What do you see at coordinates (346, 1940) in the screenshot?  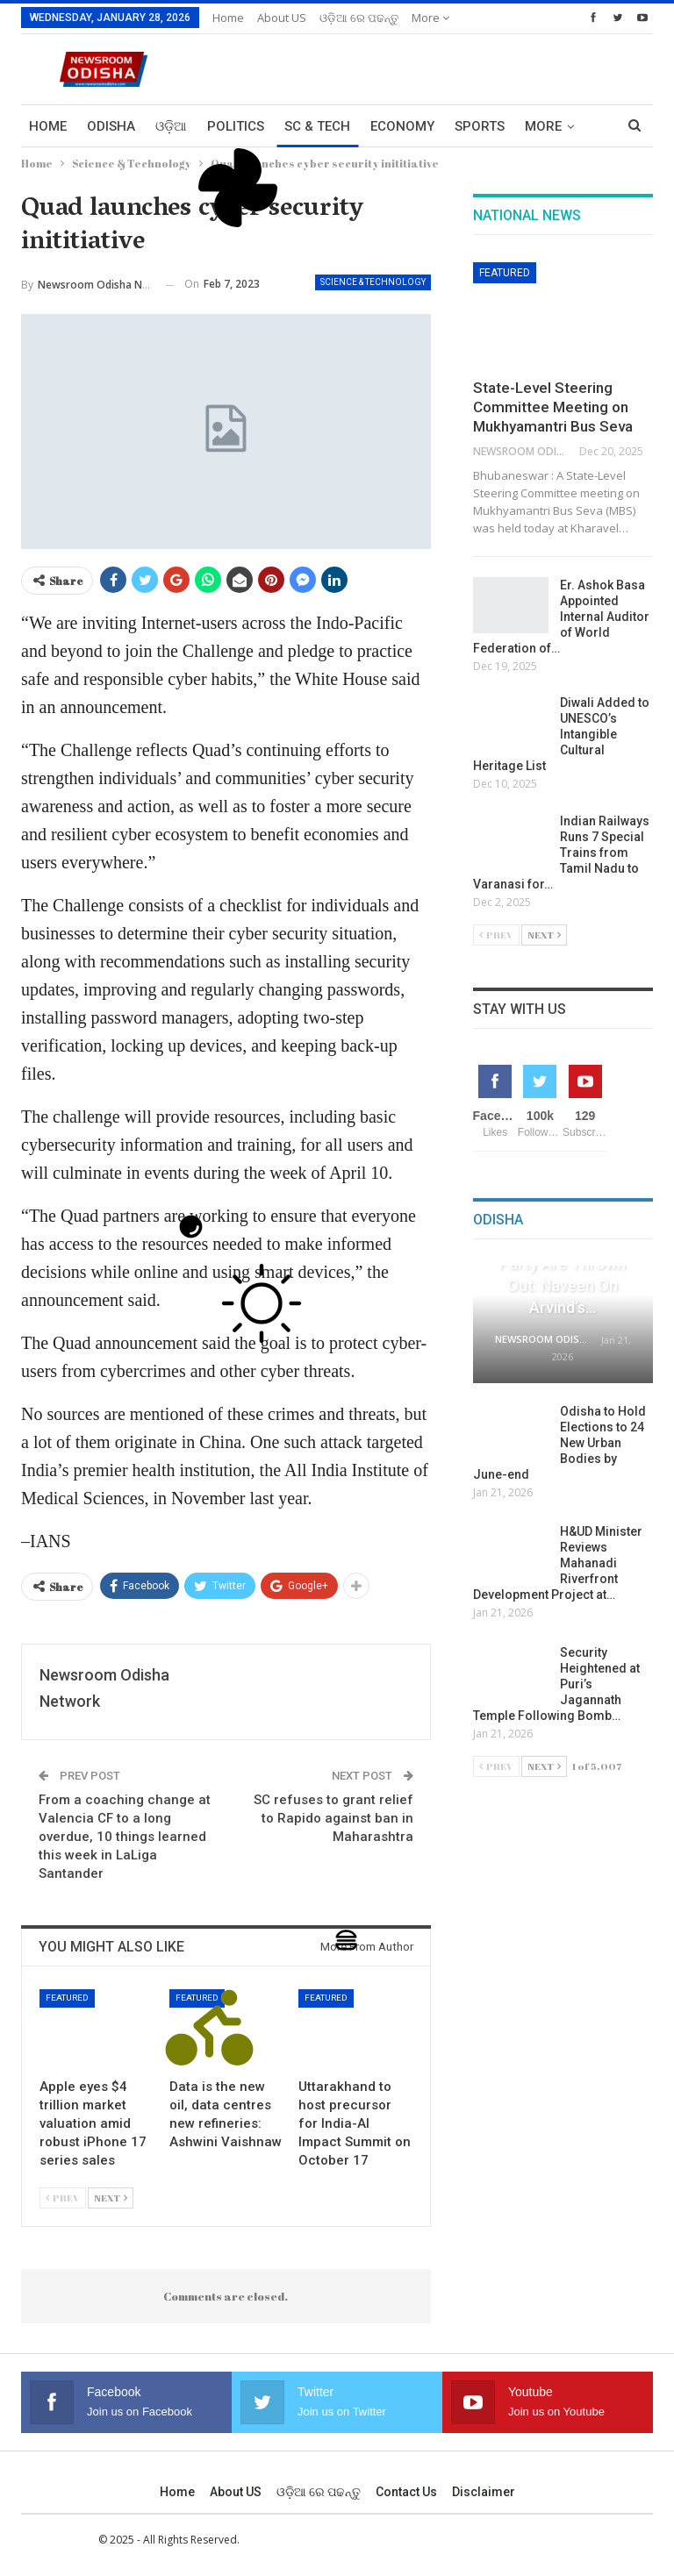 I see `open navigation menu` at bounding box center [346, 1940].